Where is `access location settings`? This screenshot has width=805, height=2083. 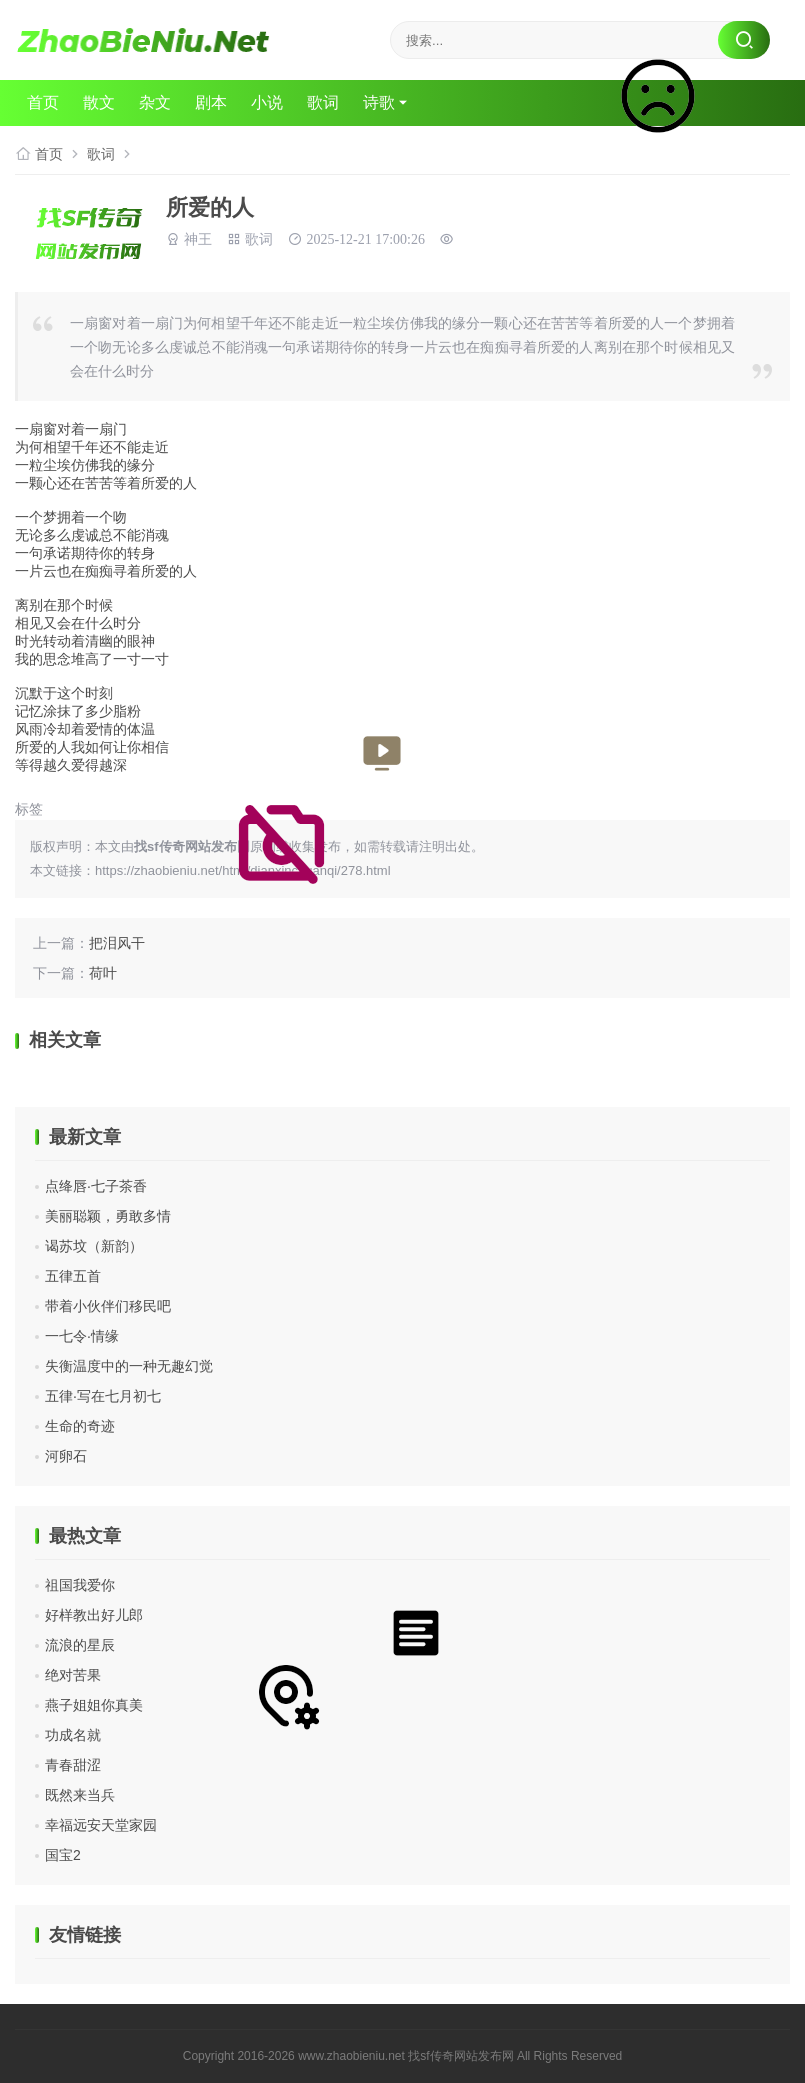 access location settings is located at coordinates (286, 1695).